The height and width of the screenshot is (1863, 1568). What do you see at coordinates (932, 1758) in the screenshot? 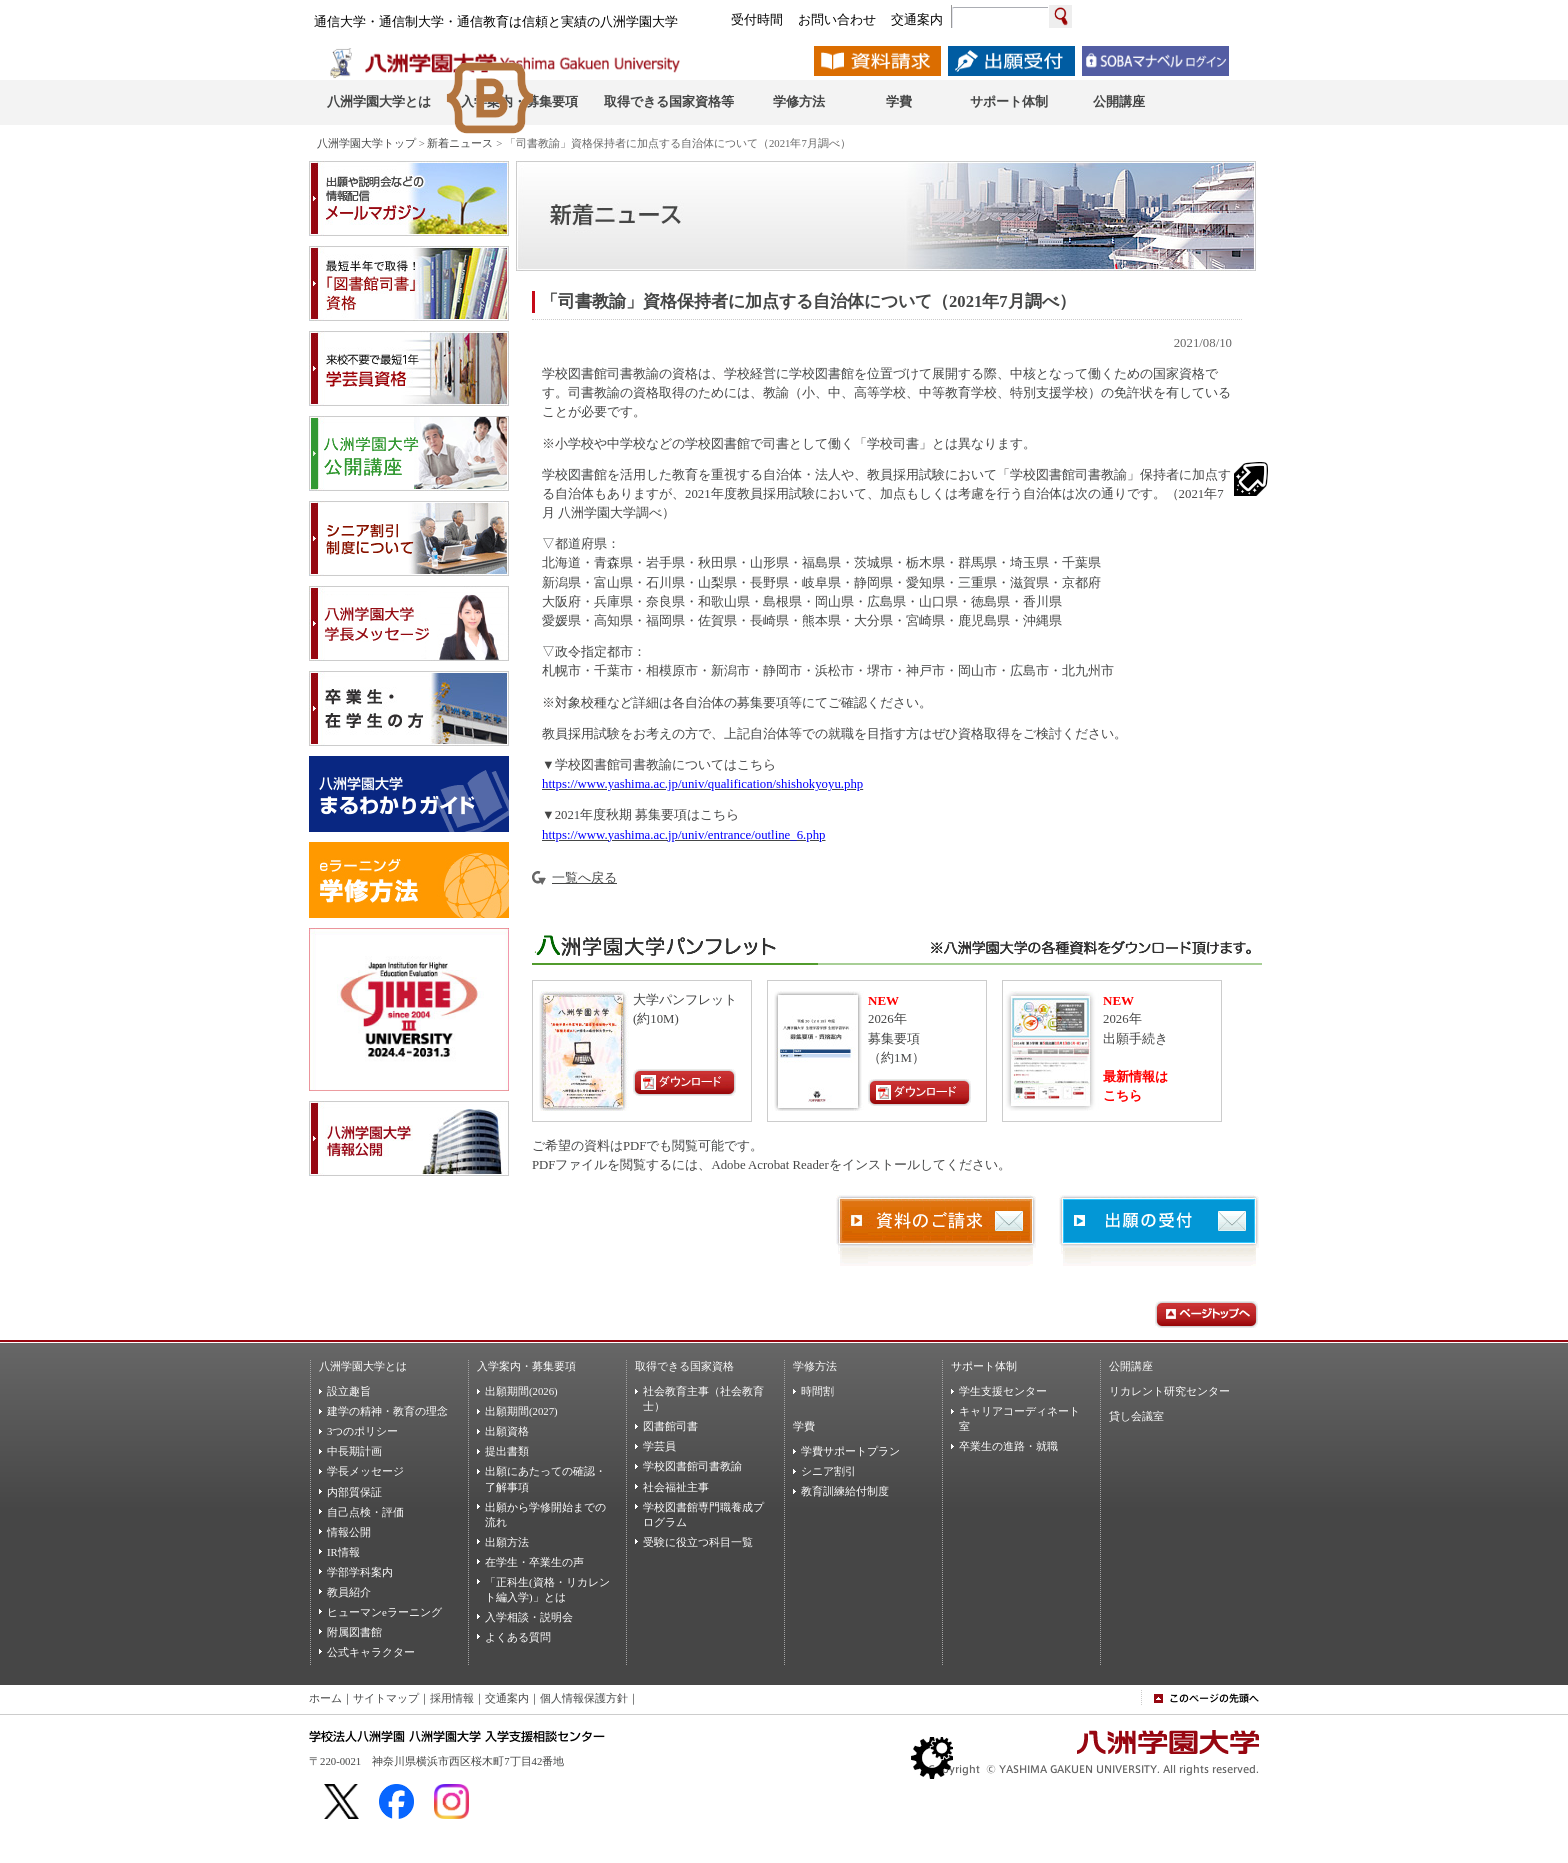
I see `WHMCS web hosting billing and automation platform logo` at bounding box center [932, 1758].